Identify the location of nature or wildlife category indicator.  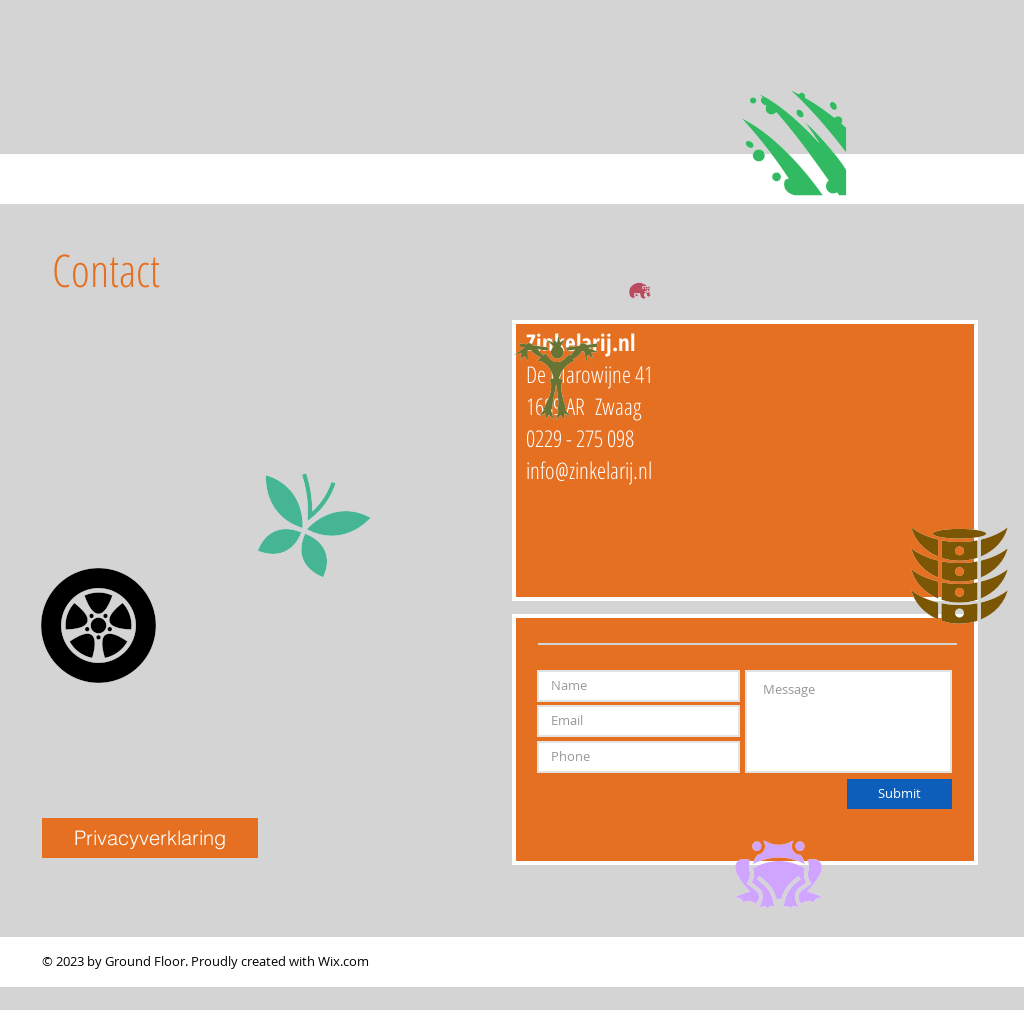
(314, 524).